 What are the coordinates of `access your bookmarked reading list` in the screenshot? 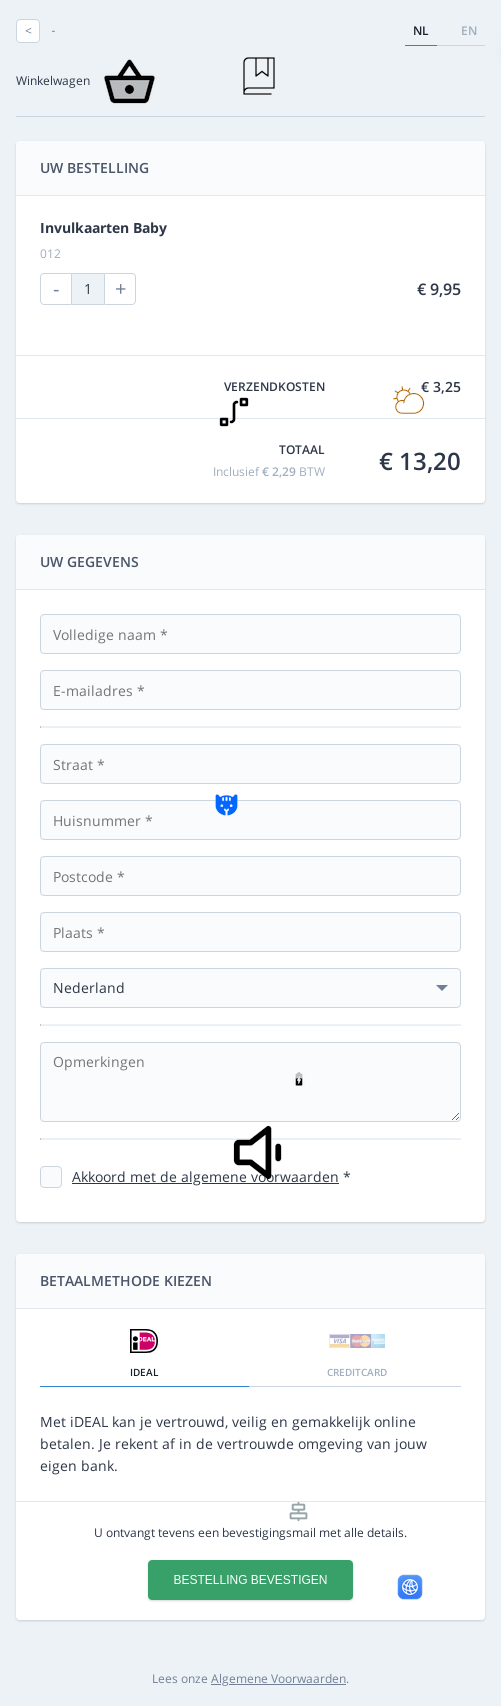 It's located at (259, 76).